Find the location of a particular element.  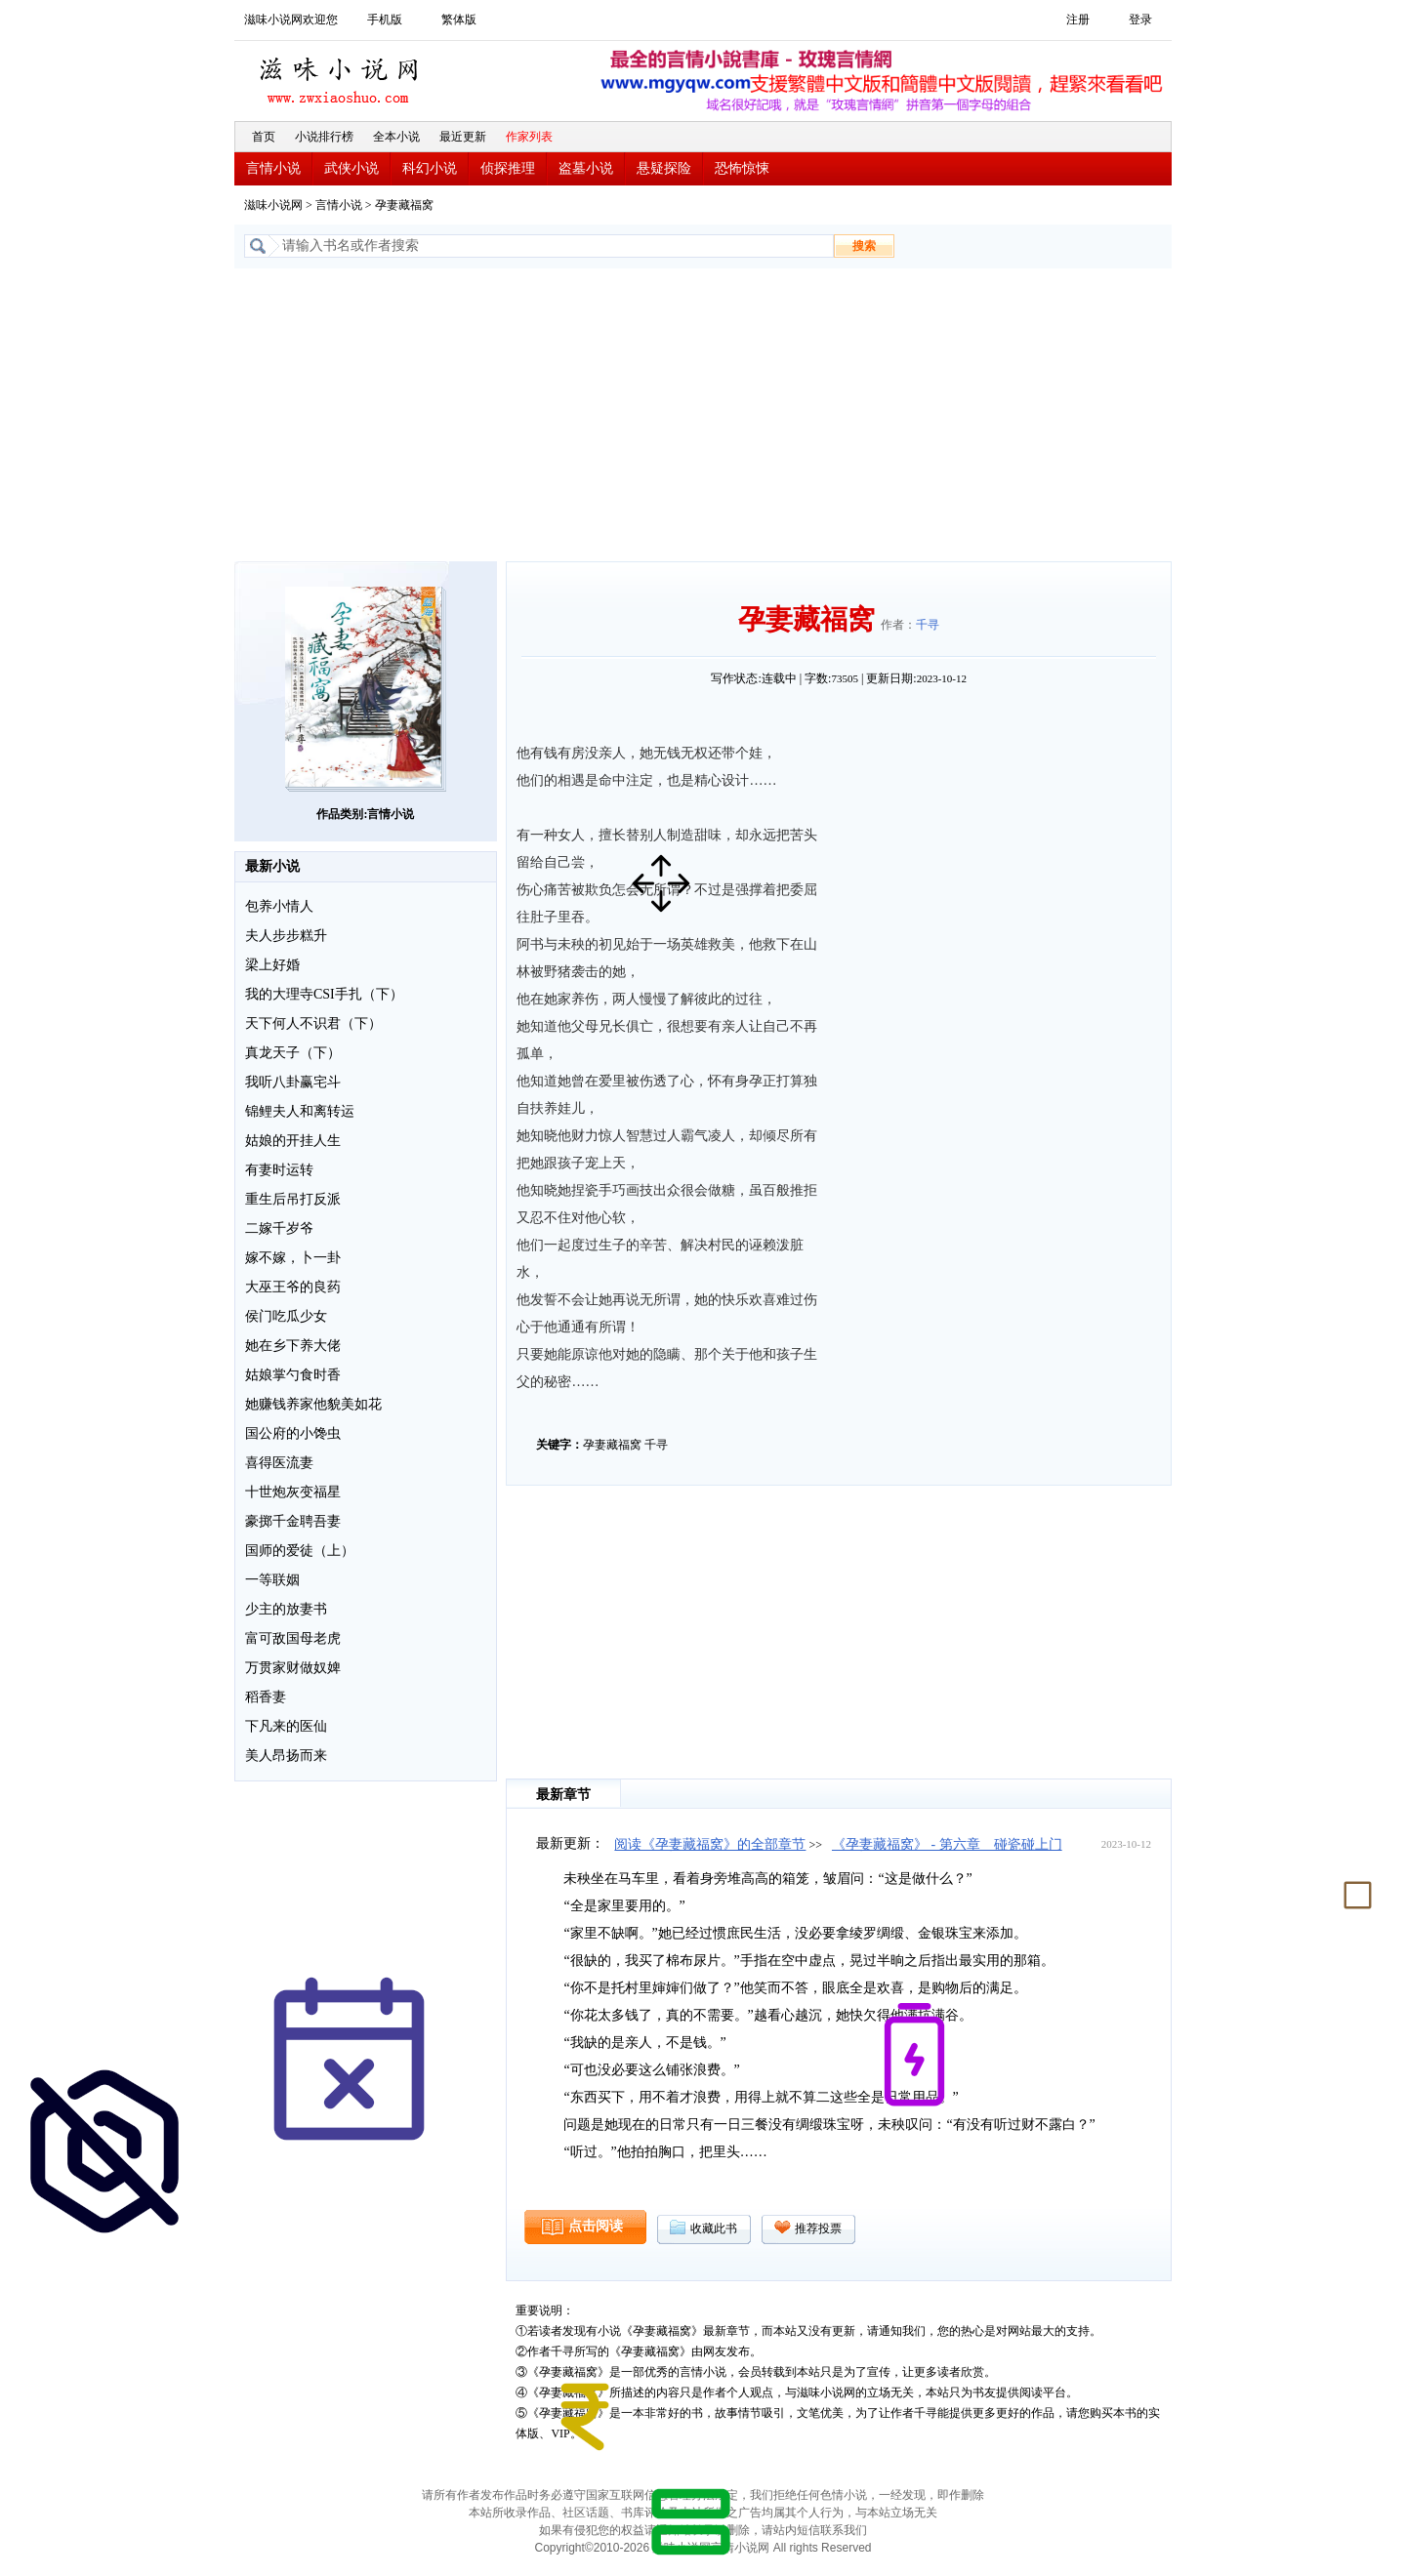

view price in indian rupees is located at coordinates (585, 2417).